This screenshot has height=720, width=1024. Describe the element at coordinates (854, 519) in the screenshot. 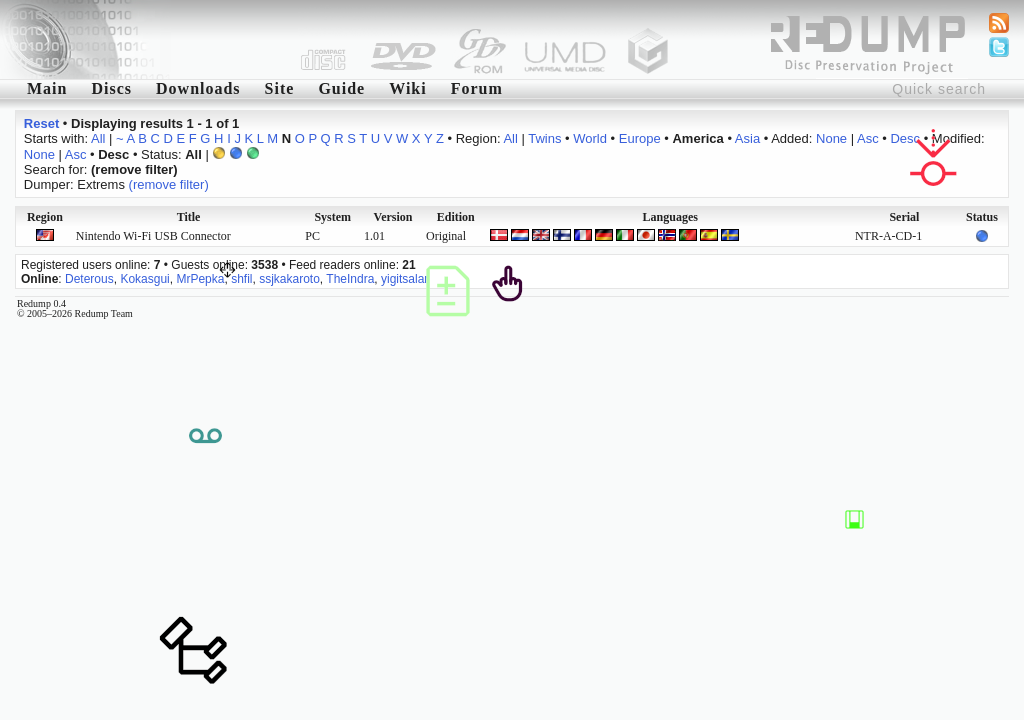

I see `center the editor panel layout` at that location.